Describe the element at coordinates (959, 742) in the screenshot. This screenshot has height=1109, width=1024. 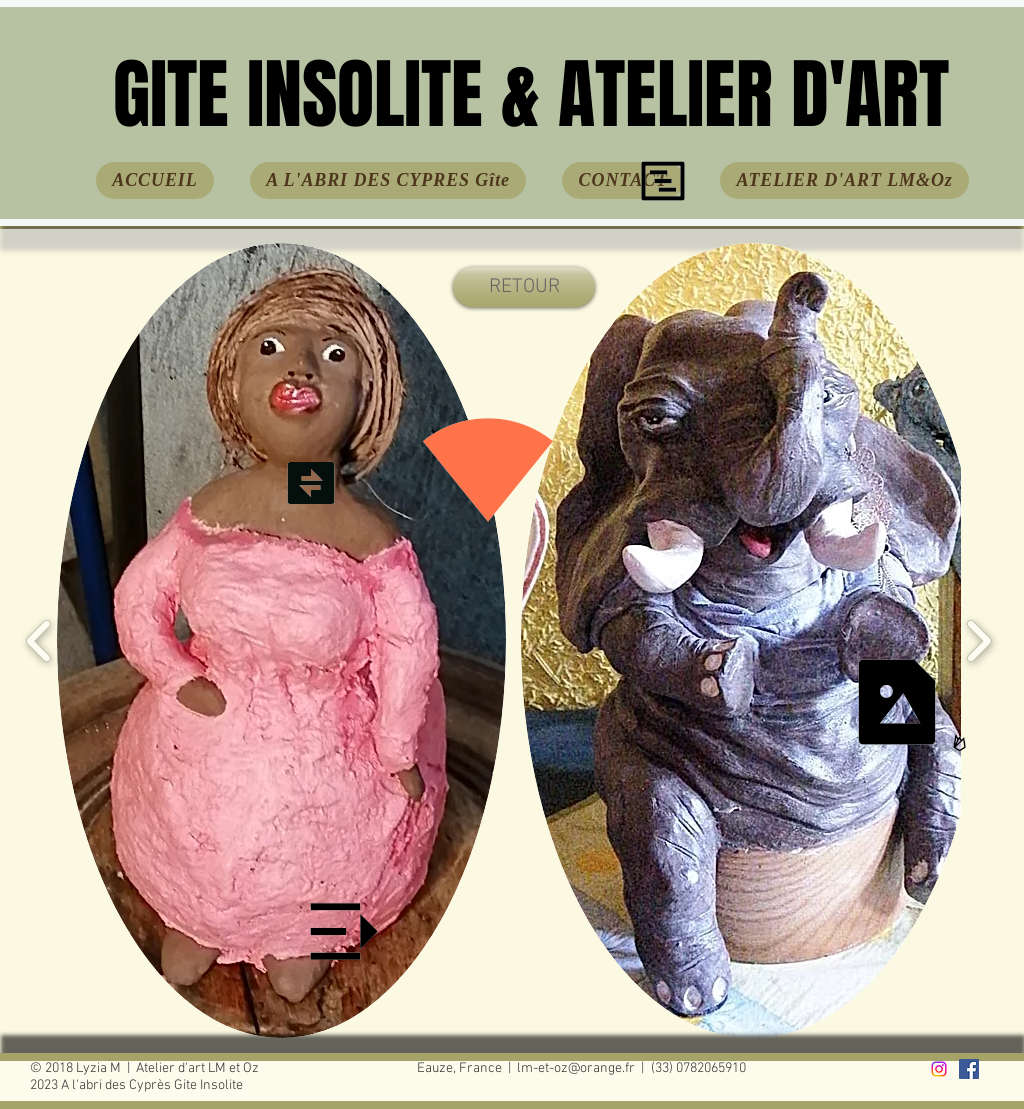
I see `Firebase platform logo` at that location.